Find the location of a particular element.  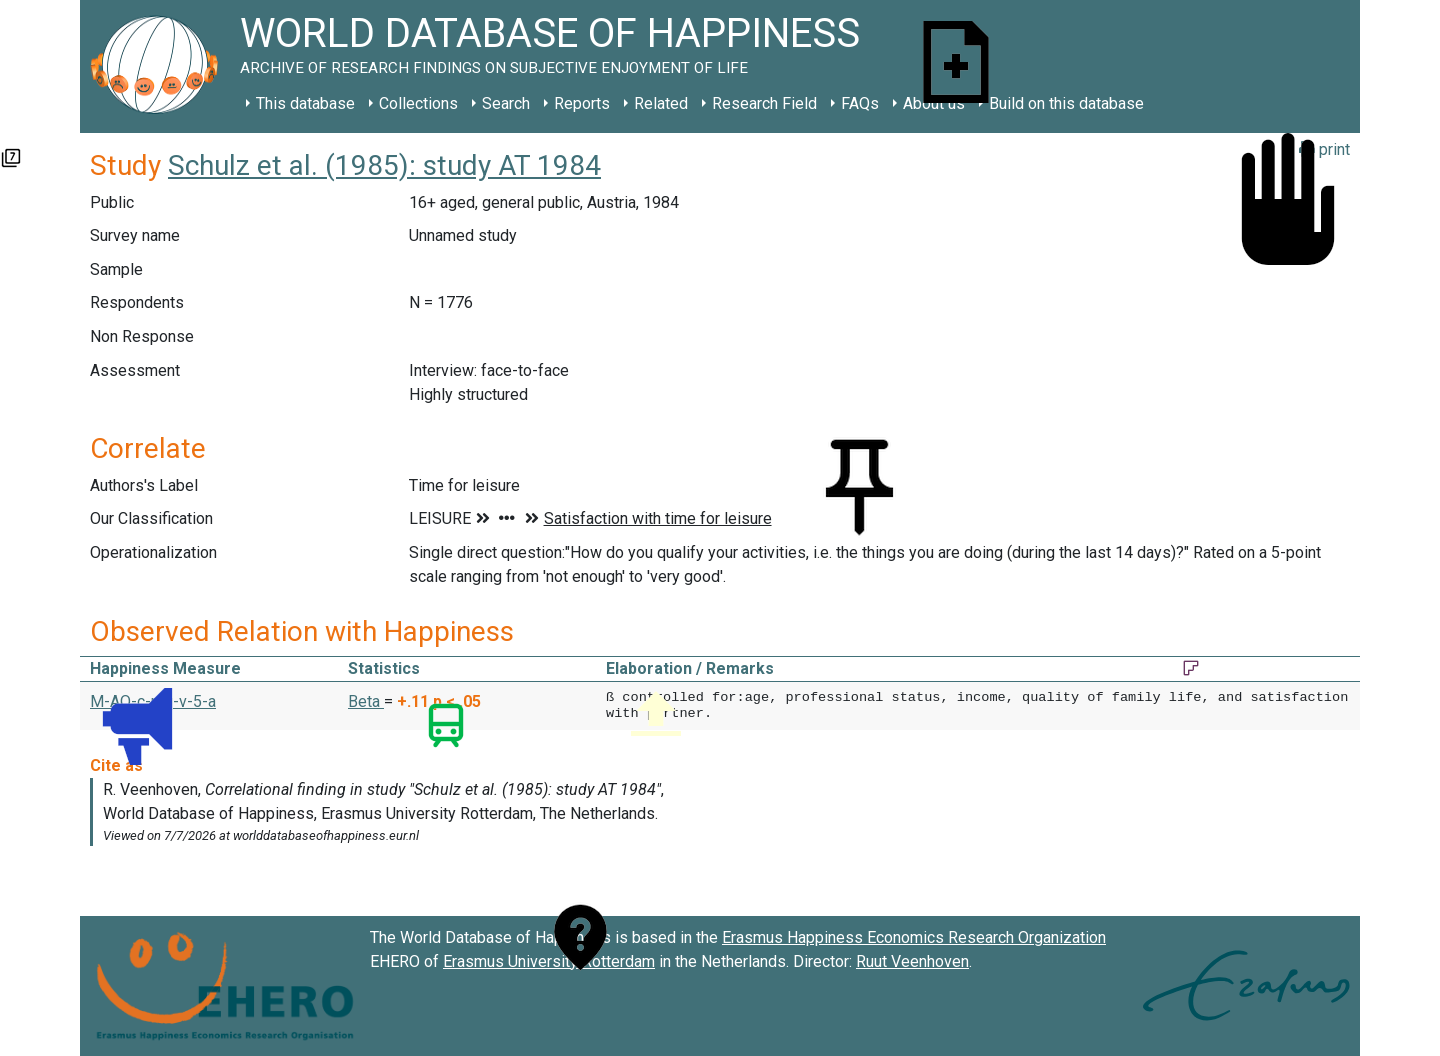

pin an item to keep it visible is located at coordinates (859, 487).